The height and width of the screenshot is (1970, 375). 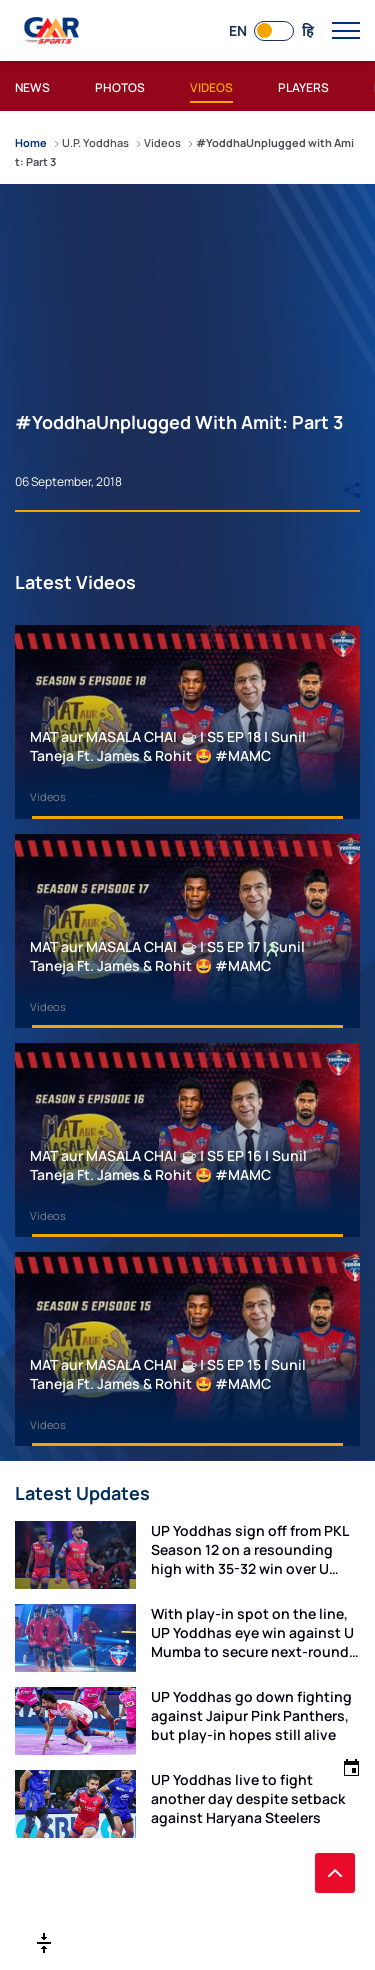 I want to click on view calendar or scheduled events, so click(x=351, y=1767).